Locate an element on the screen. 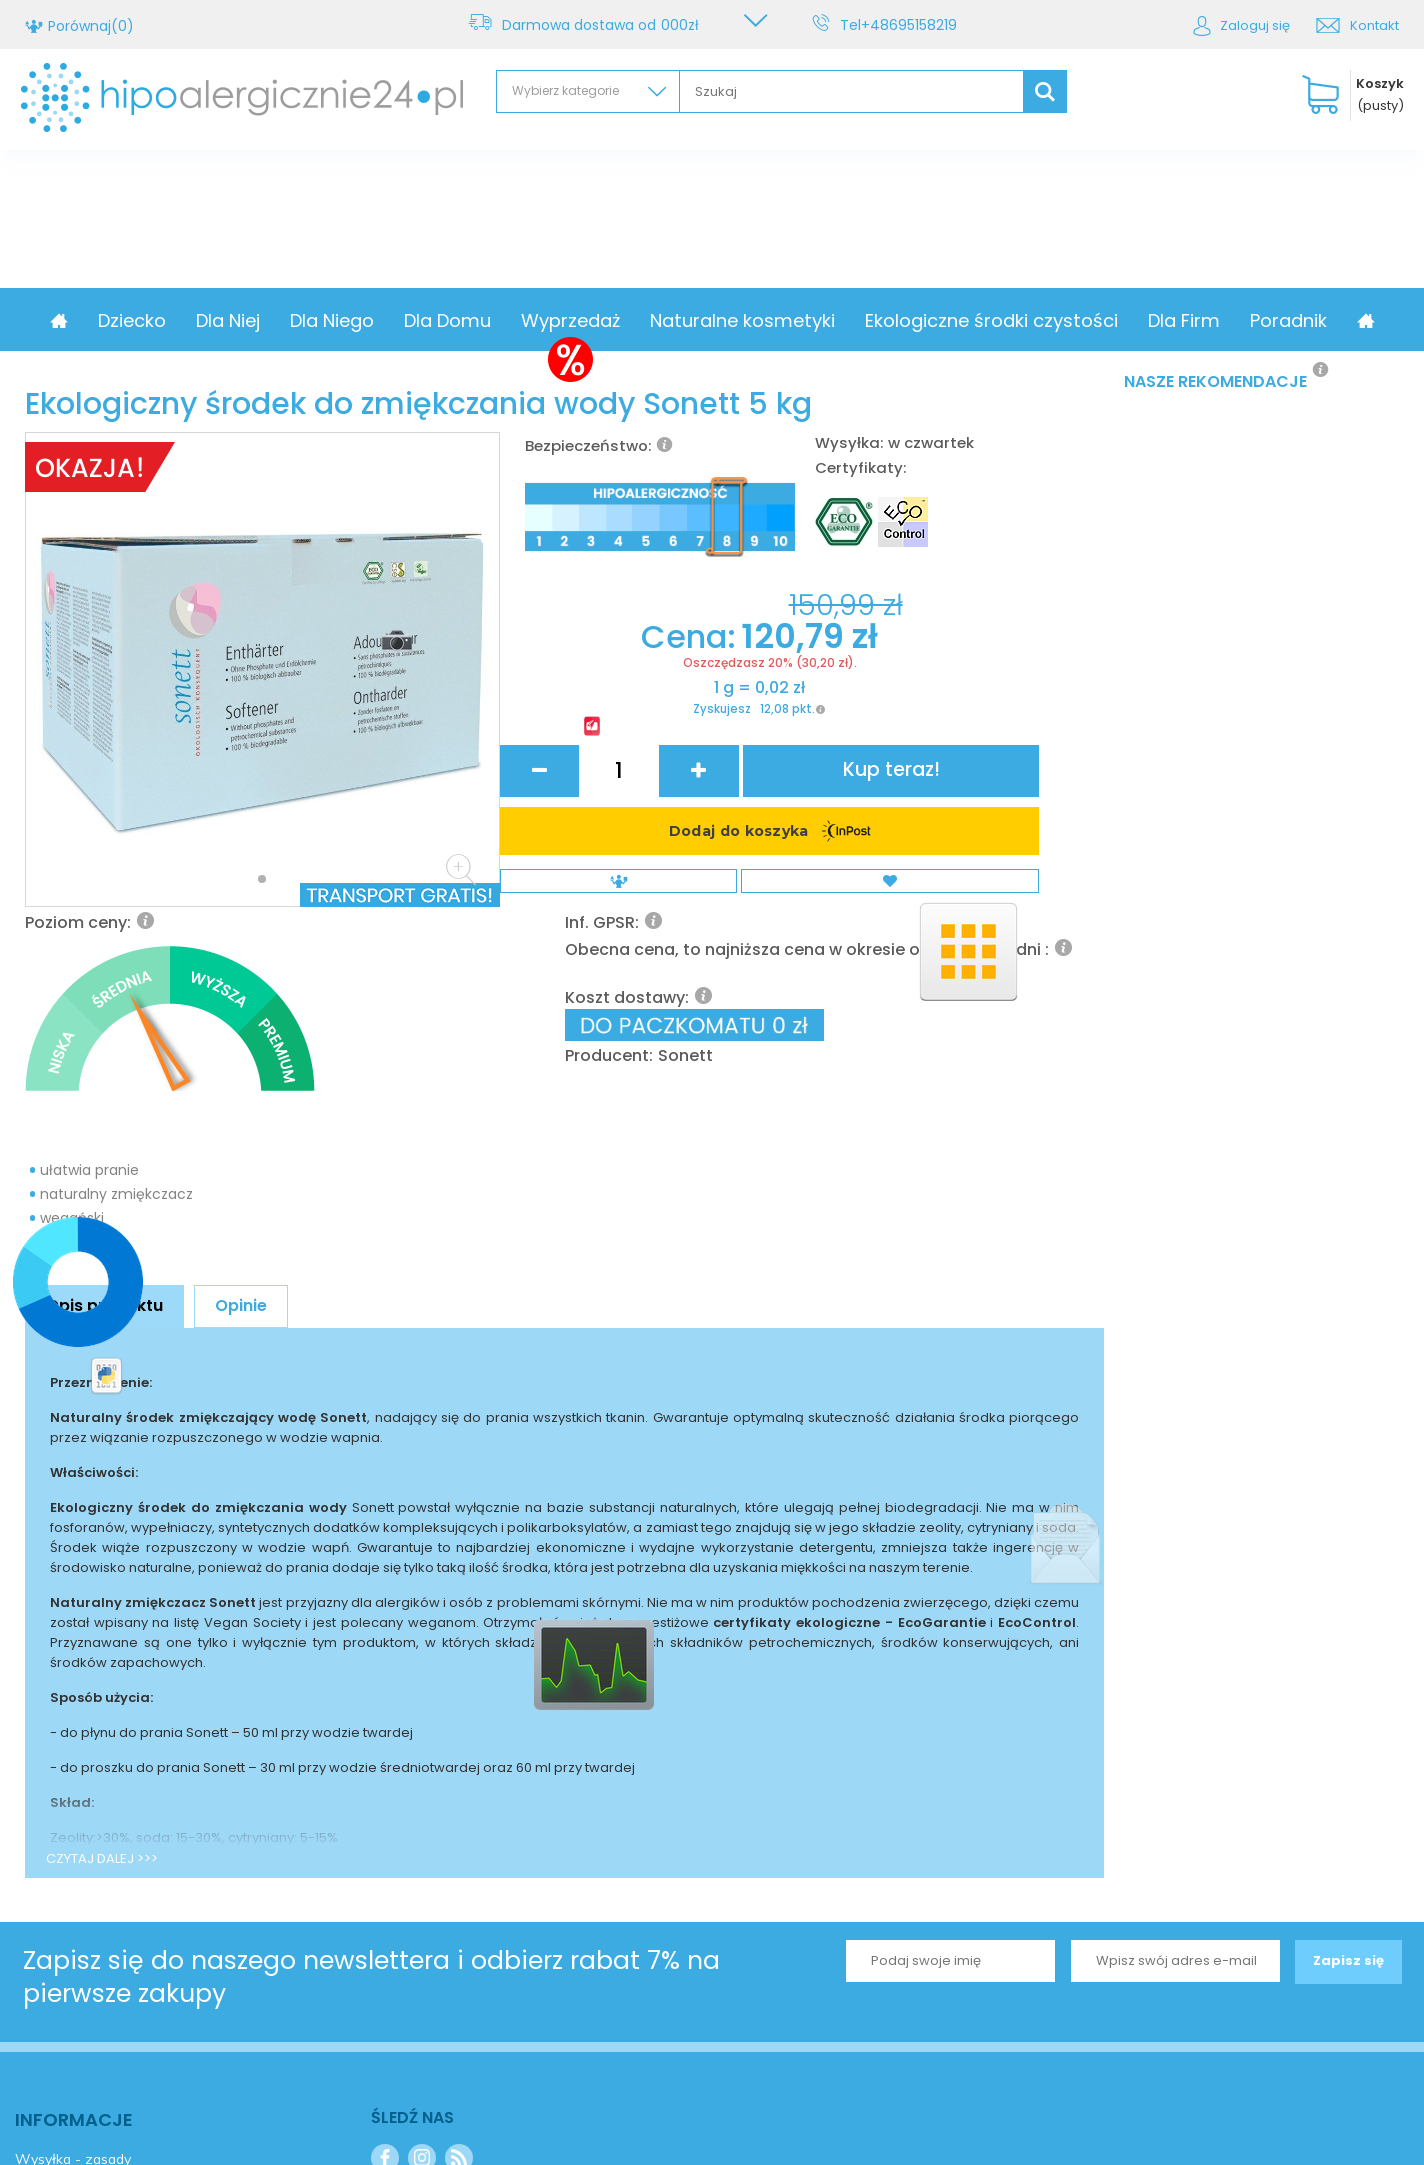  indicates an email has been read is located at coordinates (1065, 1545).